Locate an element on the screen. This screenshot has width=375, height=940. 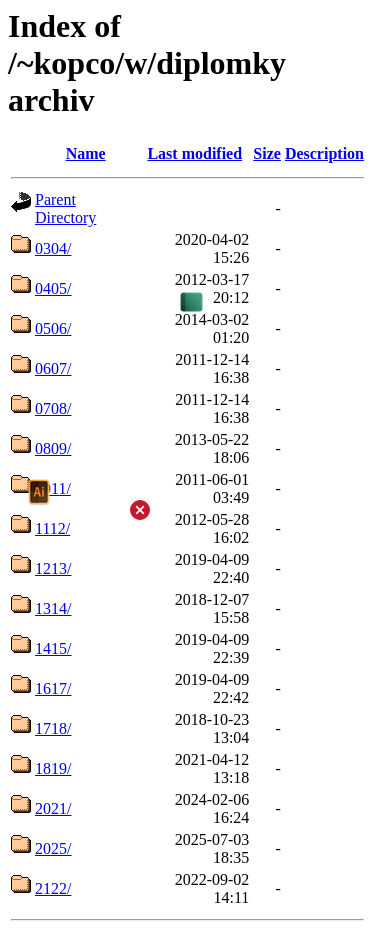
open an Adobe Illustrator file is located at coordinates (39, 492).